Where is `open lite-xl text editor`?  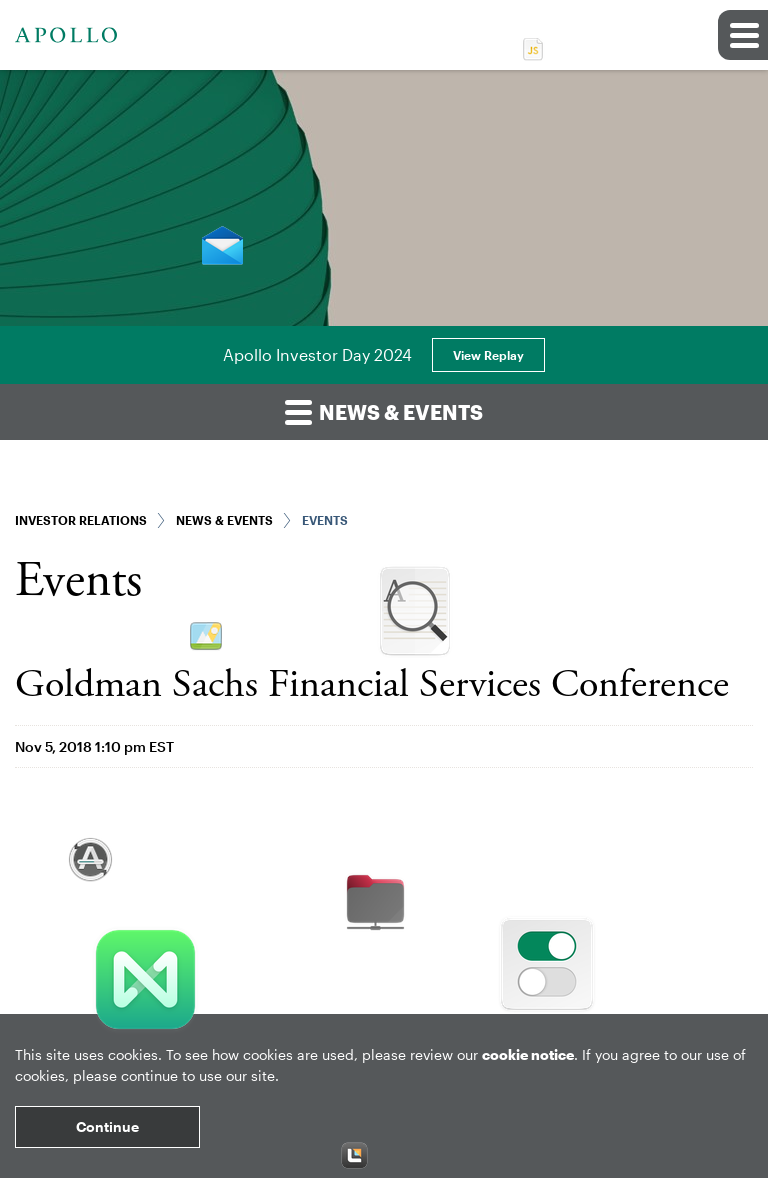
open lite-xl text editor is located at coordinates (354, 1155).